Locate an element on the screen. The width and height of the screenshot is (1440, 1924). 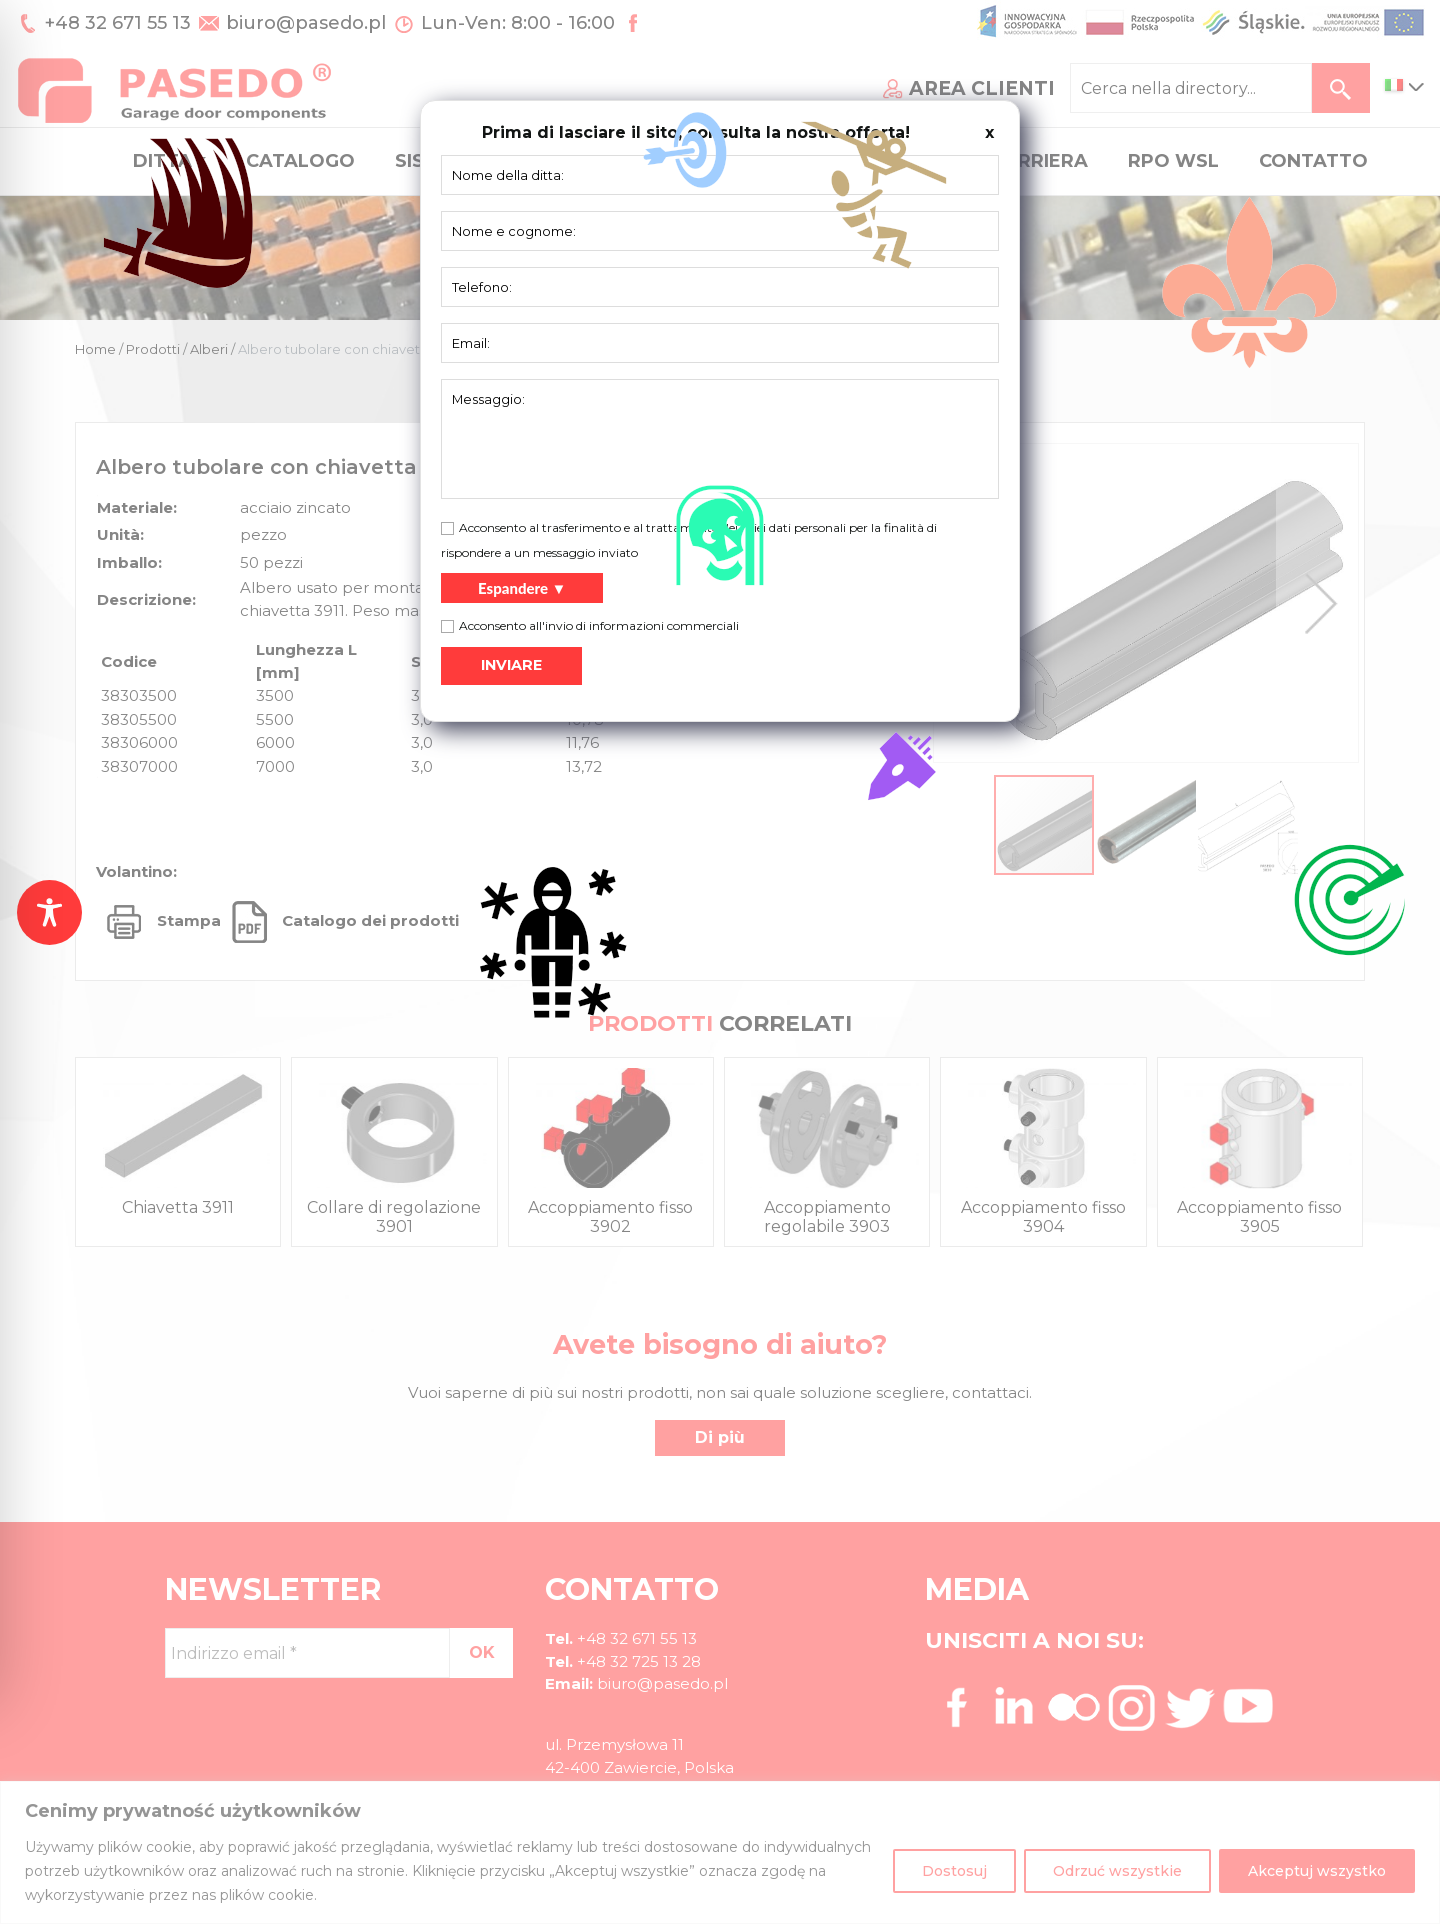
set or view your goals is located at coordinates (685, 150).